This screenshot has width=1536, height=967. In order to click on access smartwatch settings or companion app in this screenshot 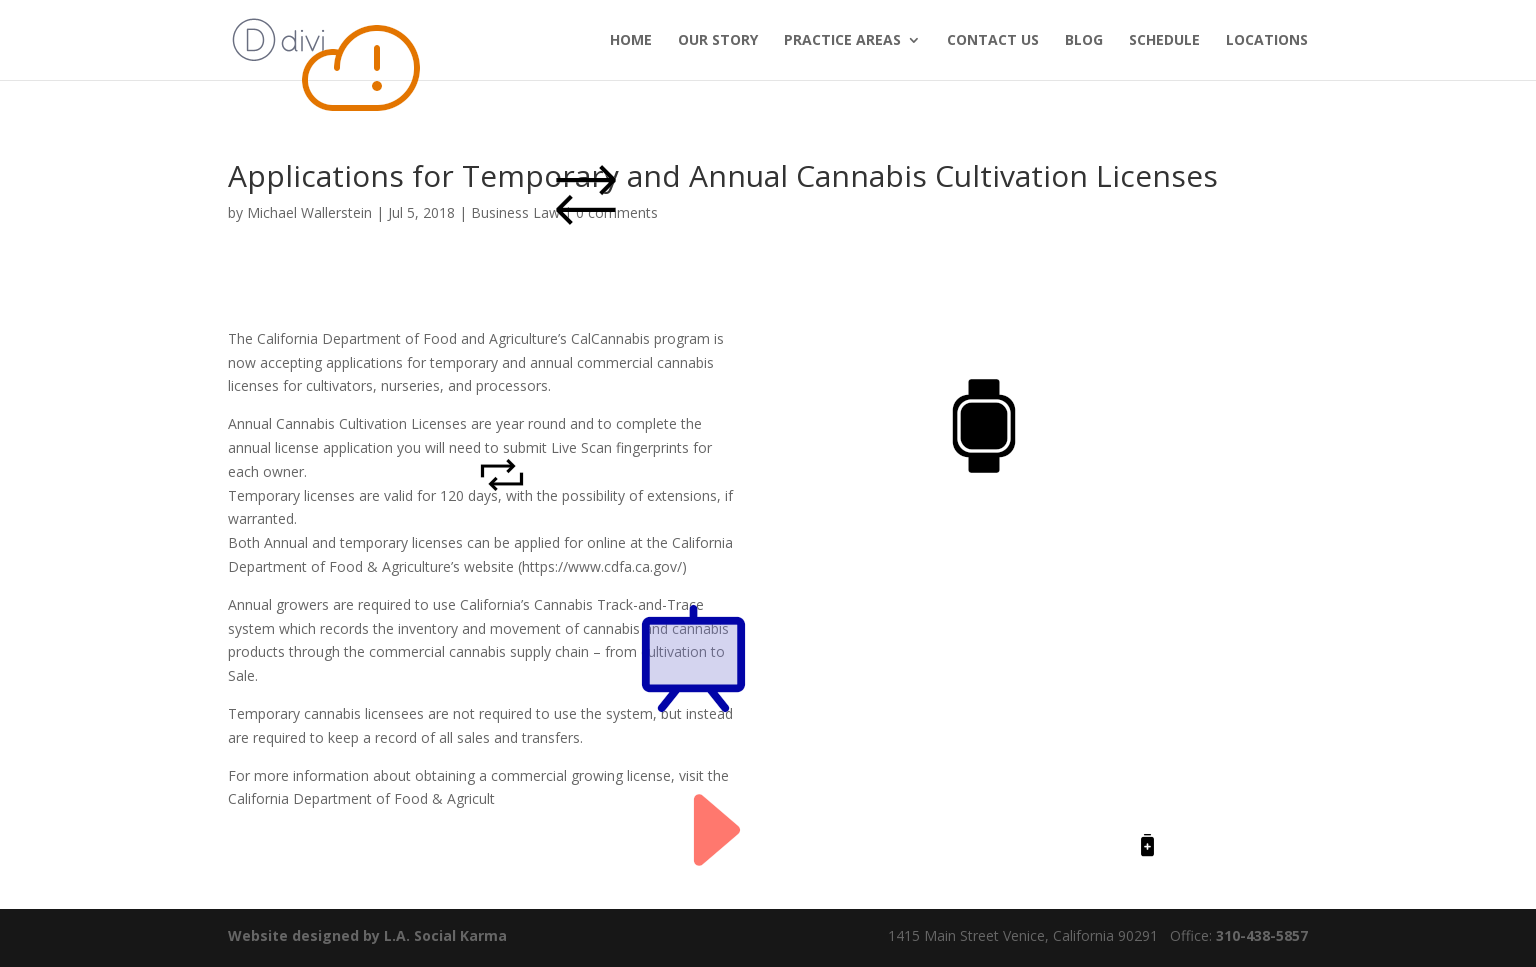, I will do `click(984, 426)`.